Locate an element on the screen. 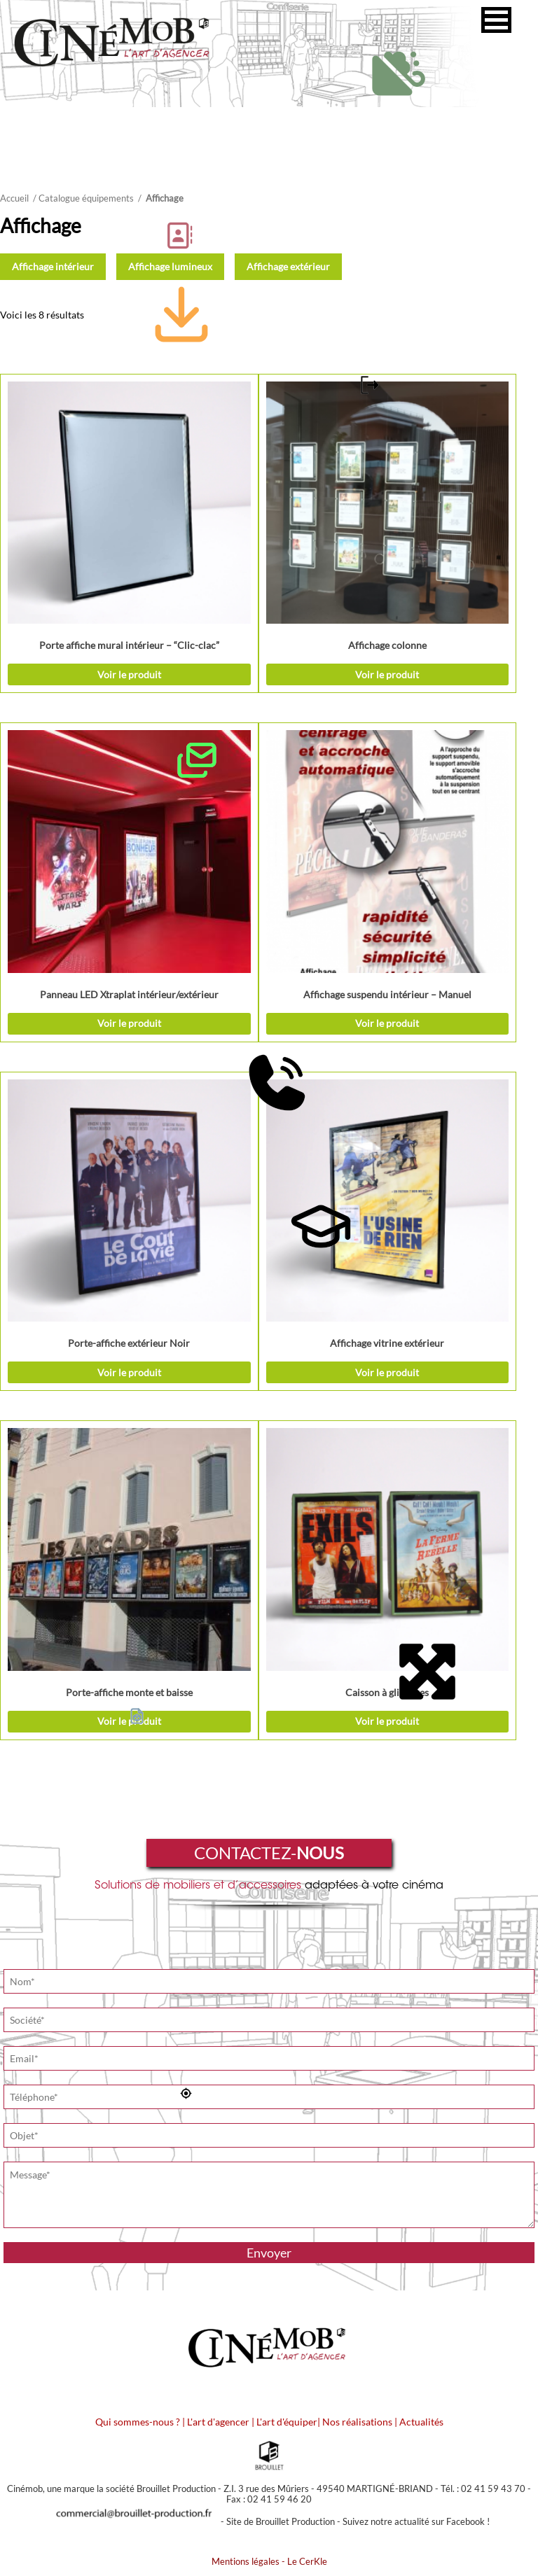 This screenshot has height=2576, width=538. make a phone call is located at coordinates (278, 1082).